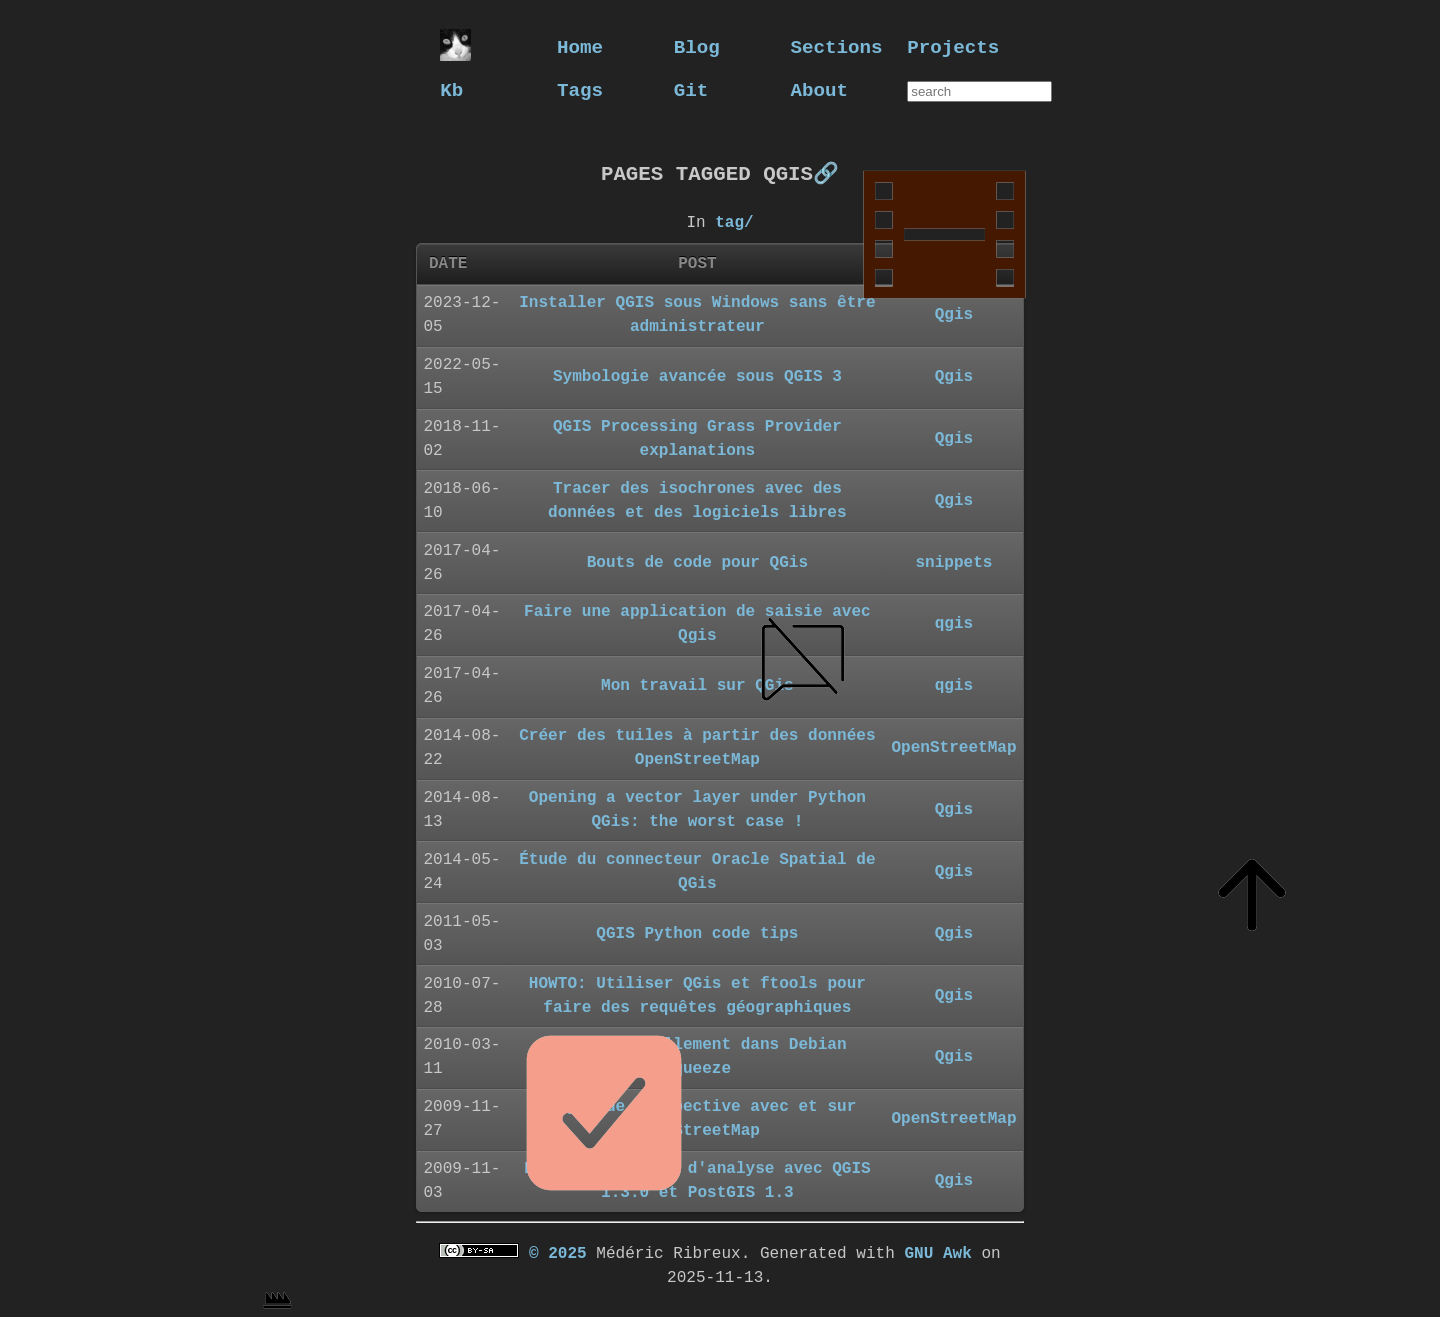  Describe the element at coordinates (803, 656) in the screenshot. I see `mute or disable chat notifications` at that location.